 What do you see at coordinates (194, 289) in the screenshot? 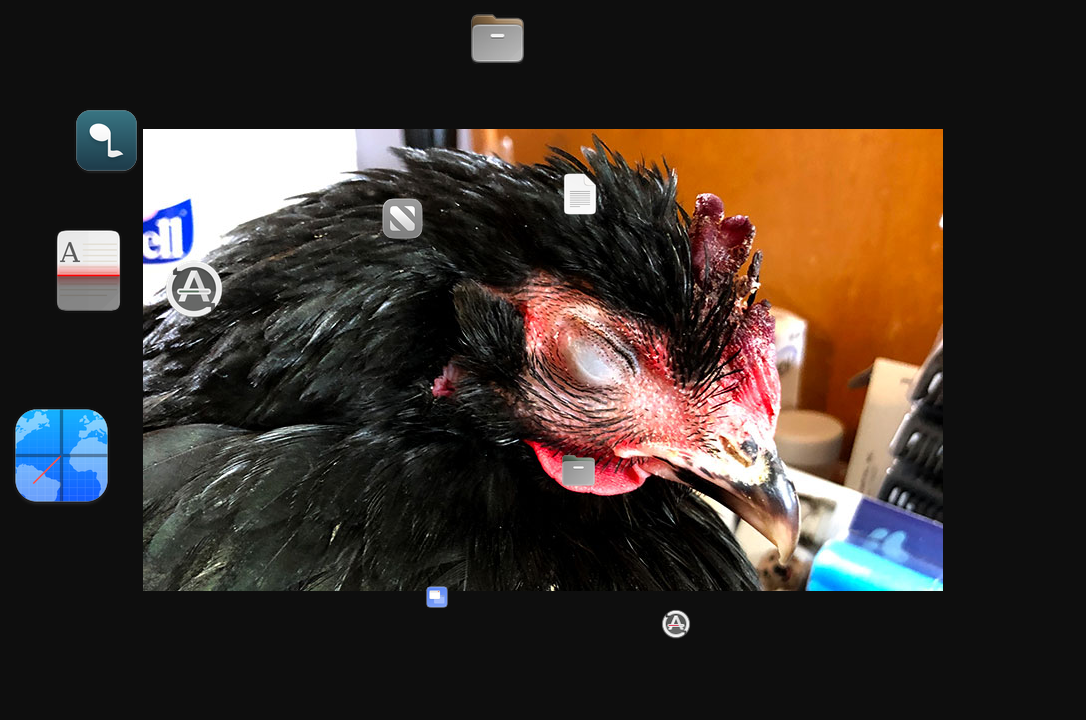
I see `open the software update manager` at bounding box center [194, 289].